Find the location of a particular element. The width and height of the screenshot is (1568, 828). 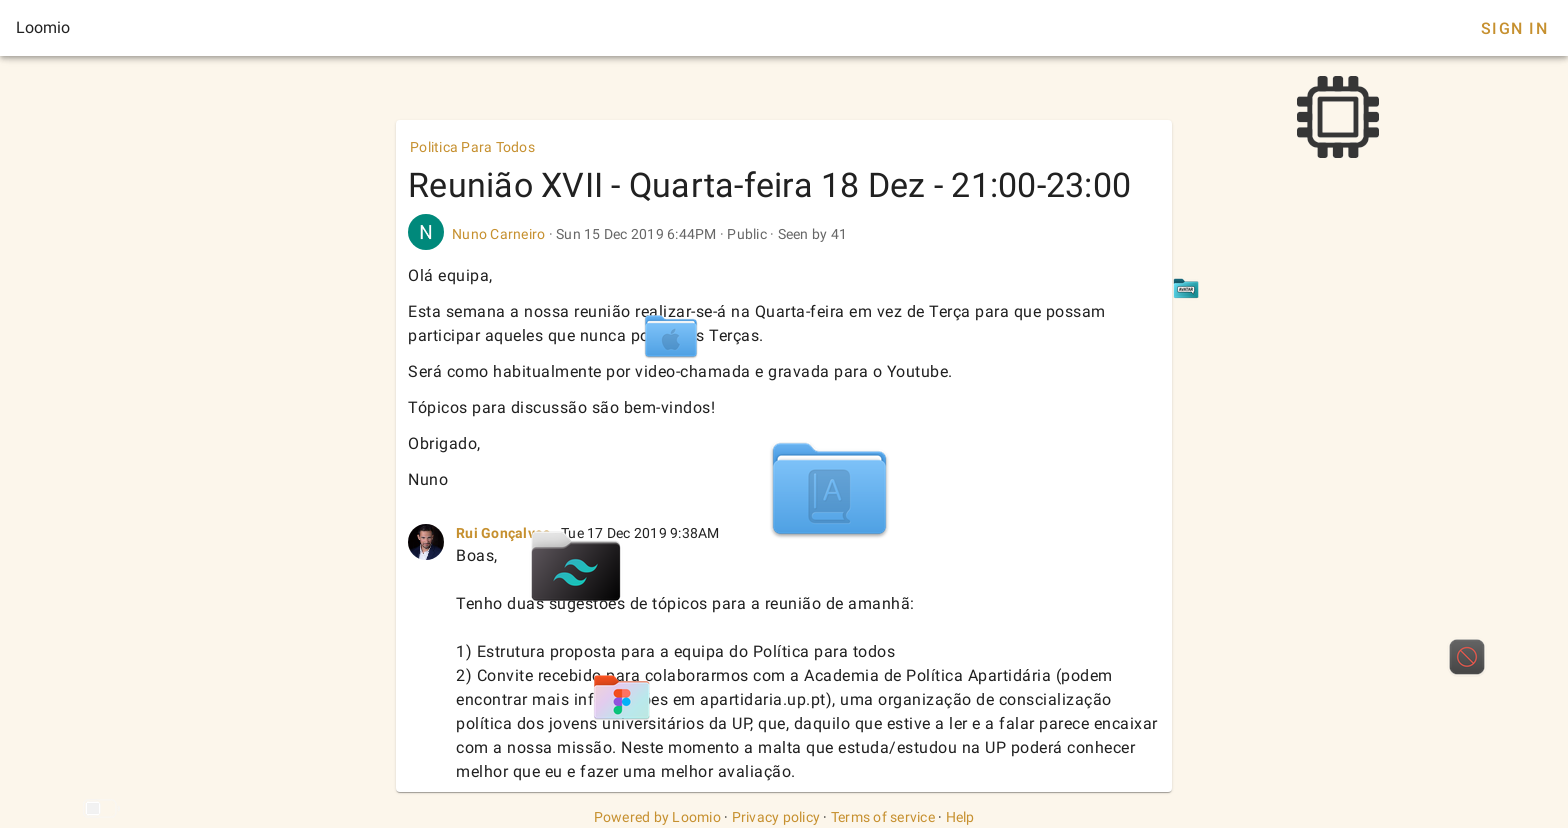

open typography or font-related files folder is located at coordinates (829, 488).